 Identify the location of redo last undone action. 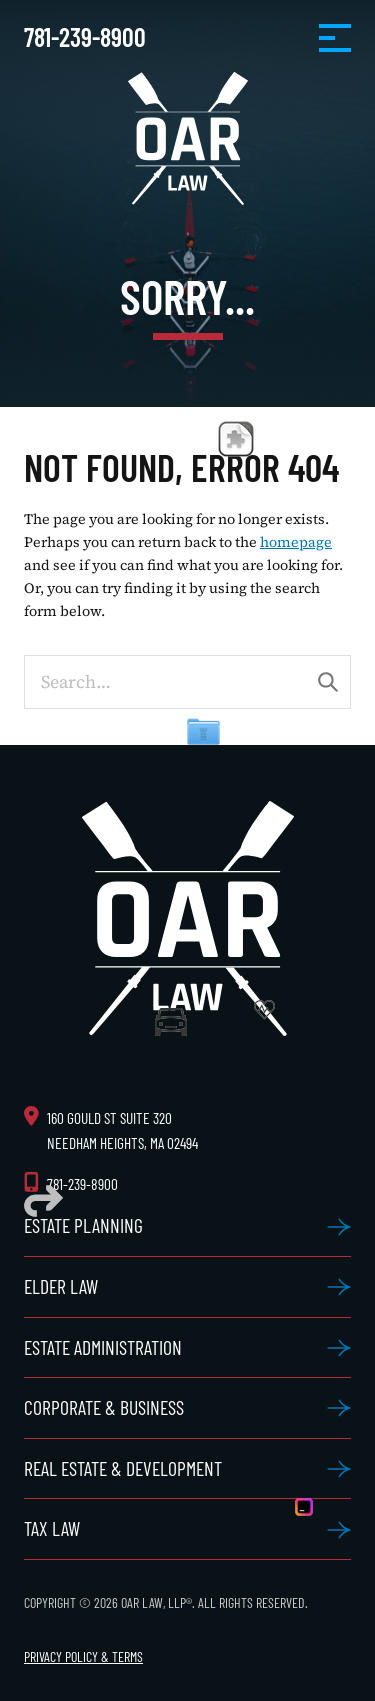
(43, 1201).